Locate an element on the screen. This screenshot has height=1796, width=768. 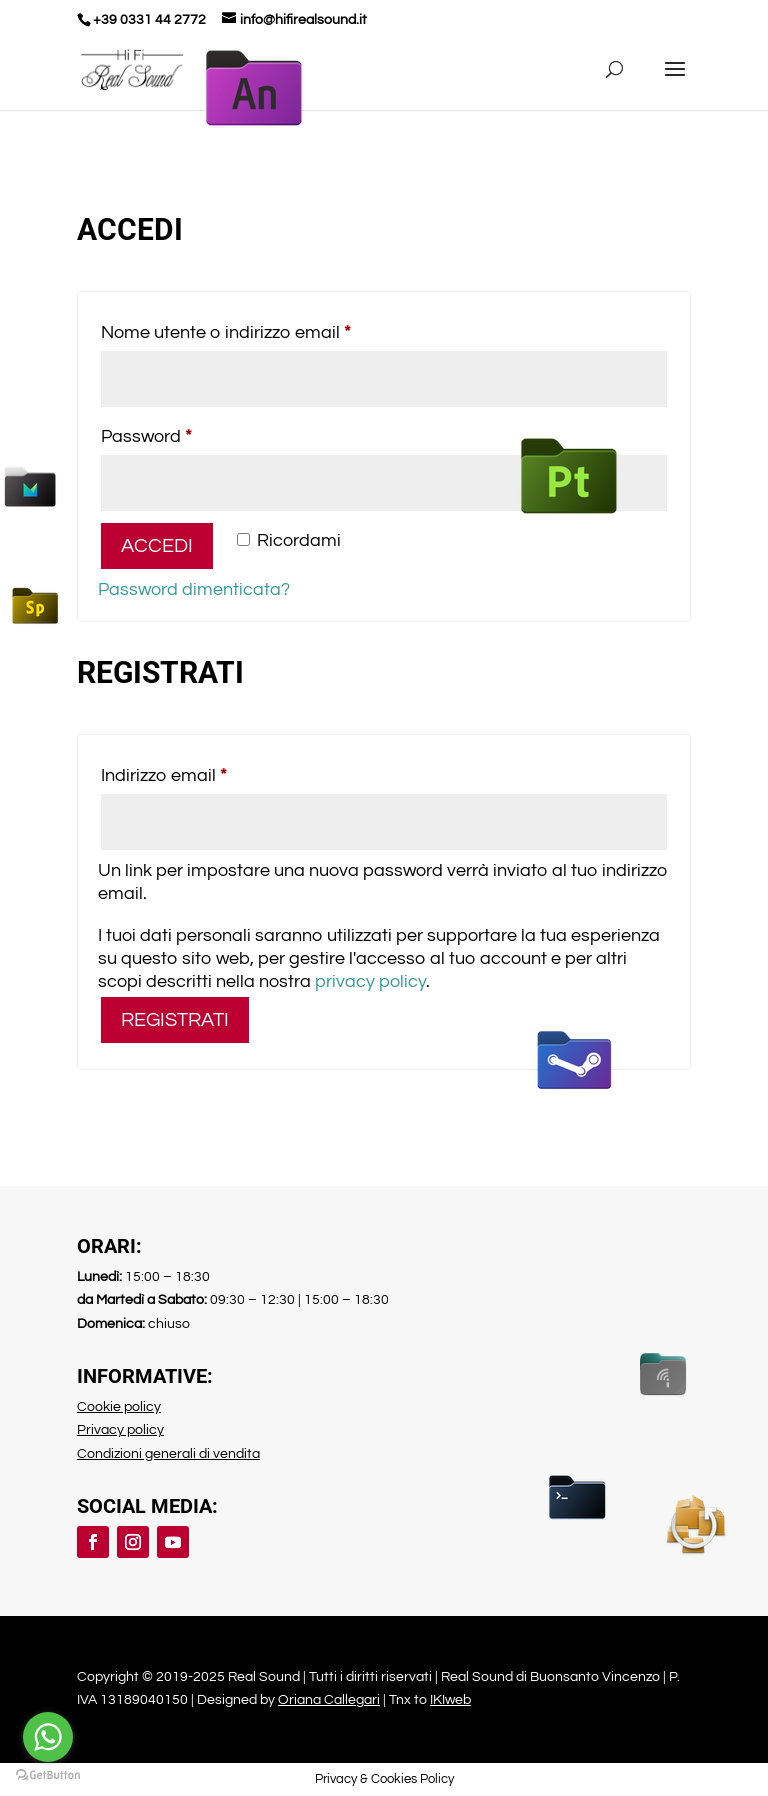
open folder containing Adobe Substance Painter project files is located at coordinates (568, 478).